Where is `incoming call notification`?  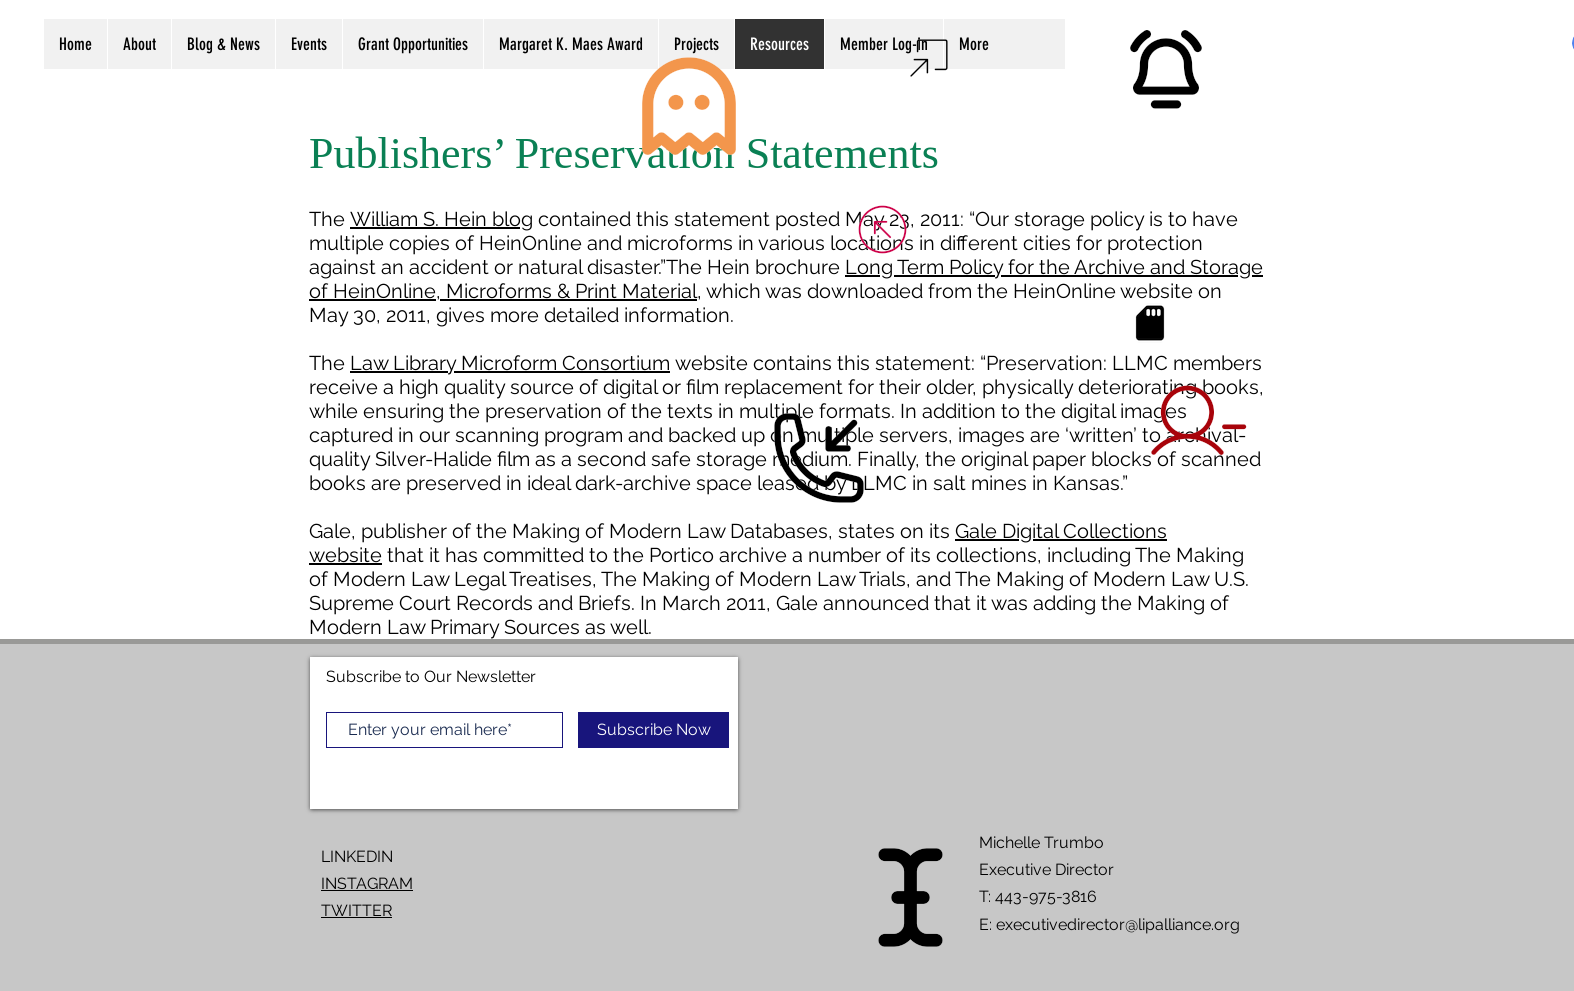
incoming call notification is located at coordinates (819, 458).